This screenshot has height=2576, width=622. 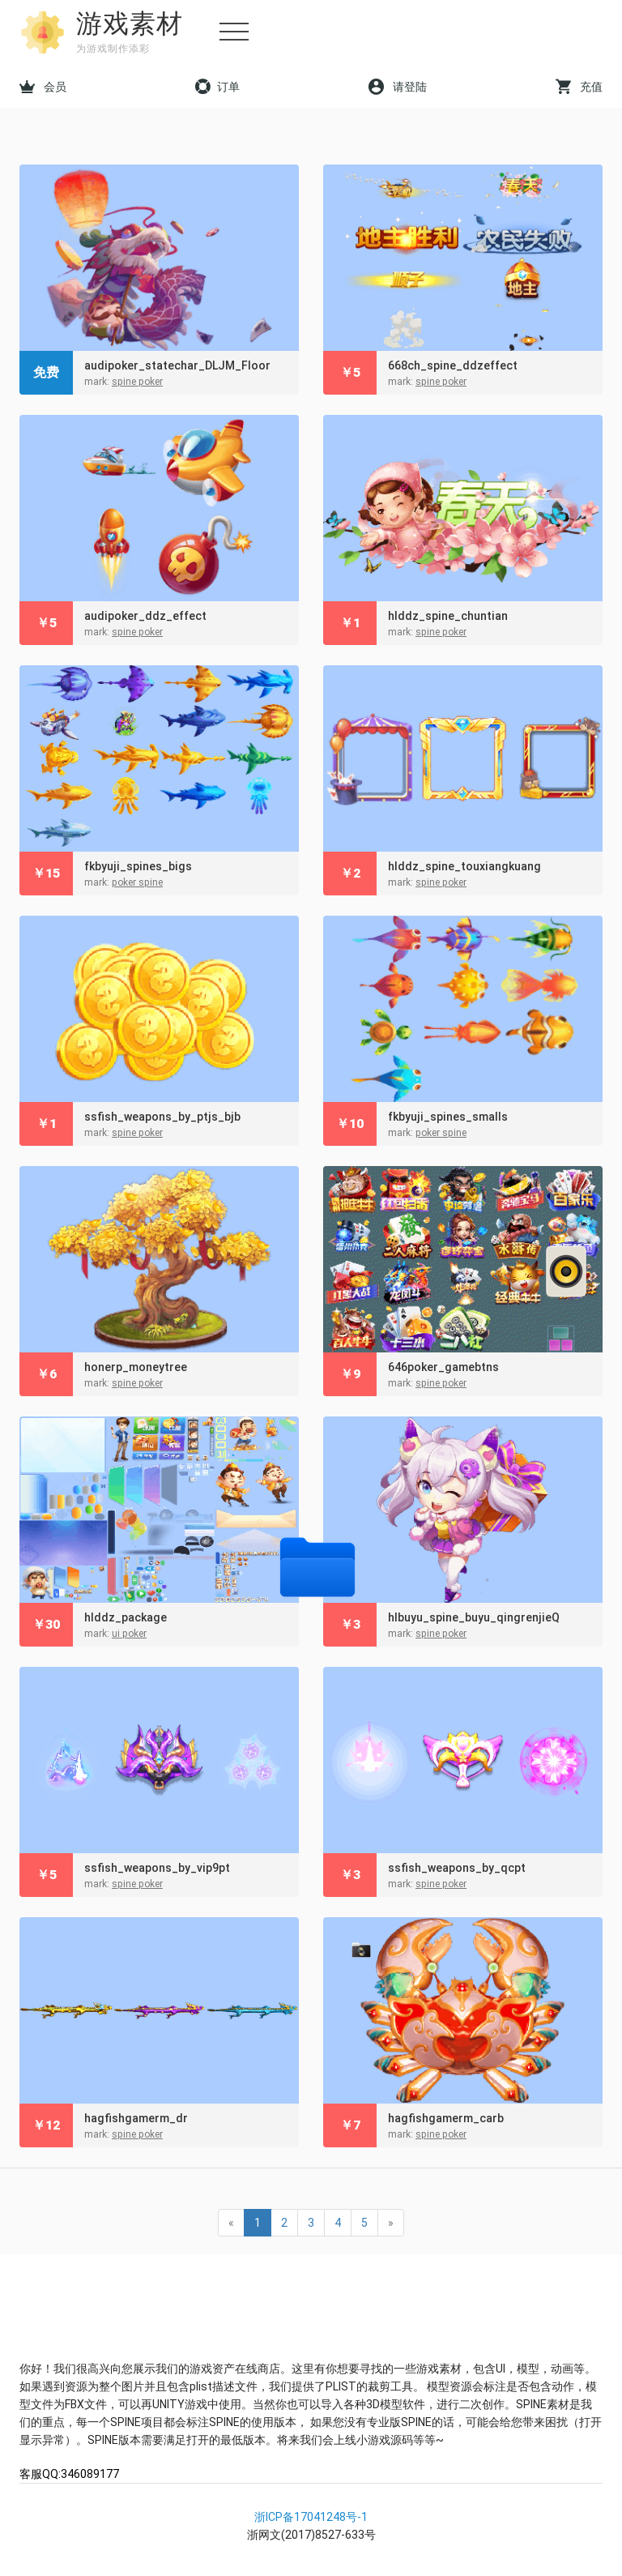 I want to click on open folder containing files or documents, so click(x=317, y=1567).